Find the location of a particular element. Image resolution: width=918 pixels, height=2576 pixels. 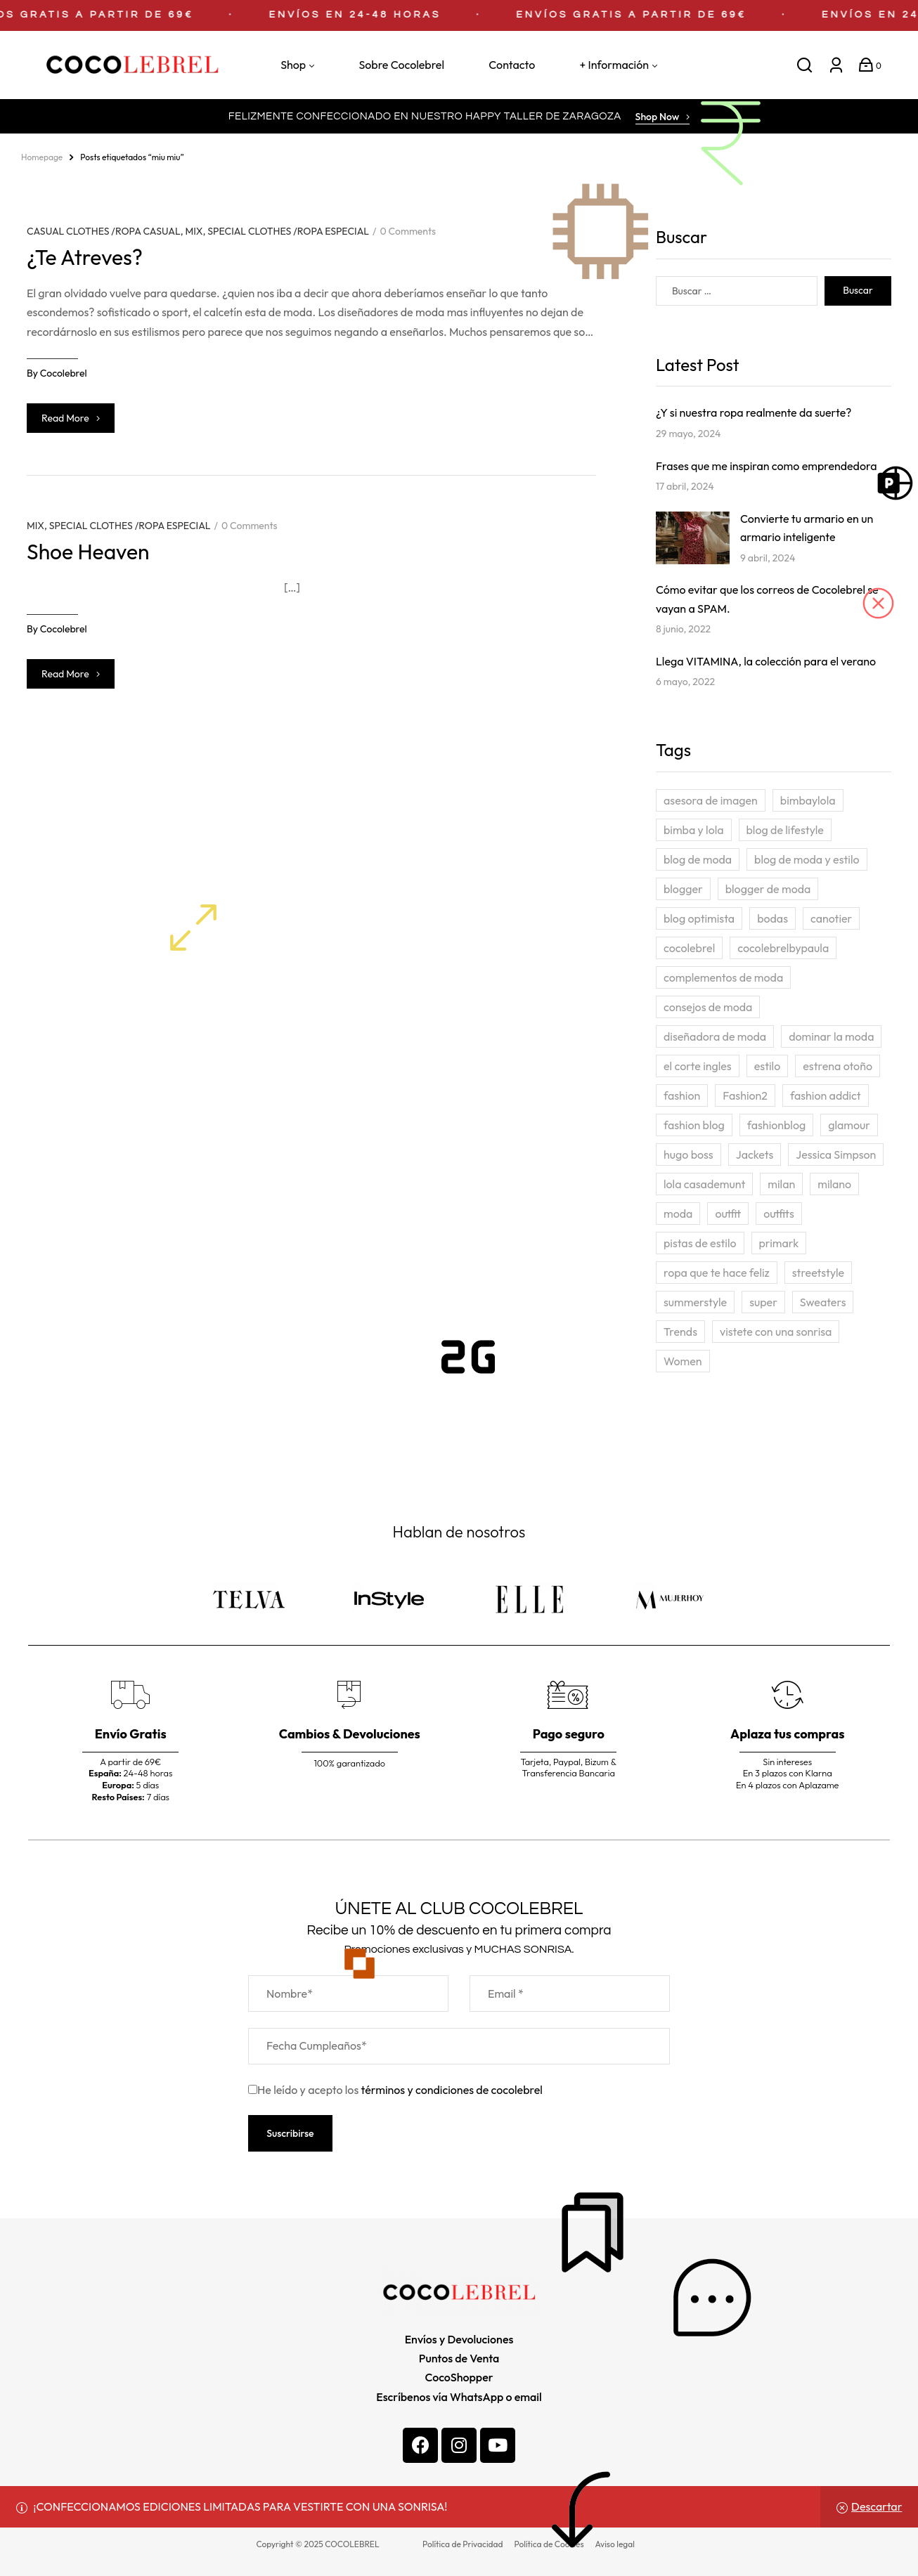

view hardware or processor information is located at coordinates (604, 235).